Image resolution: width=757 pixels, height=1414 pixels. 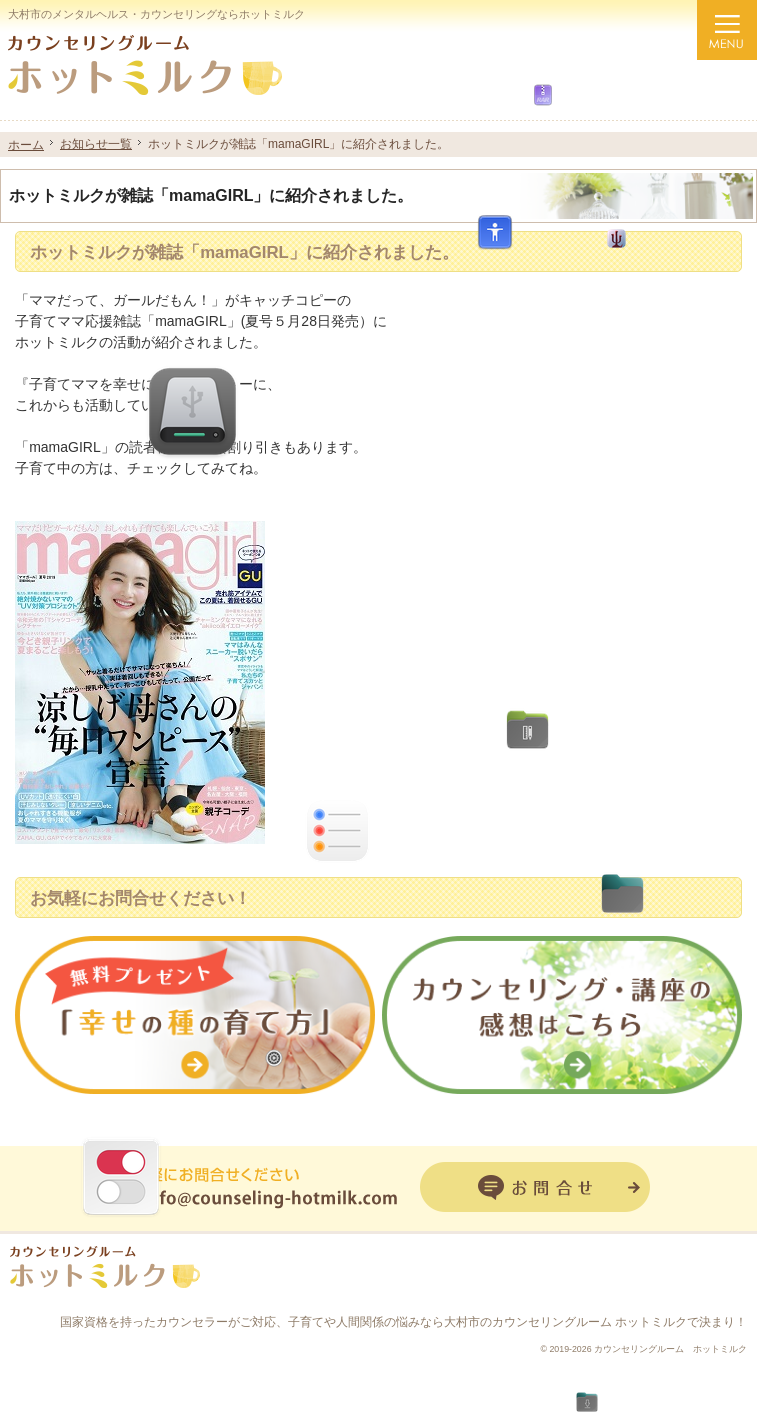 I want to click on access your downloads folder, so click(x=587, y=1402).